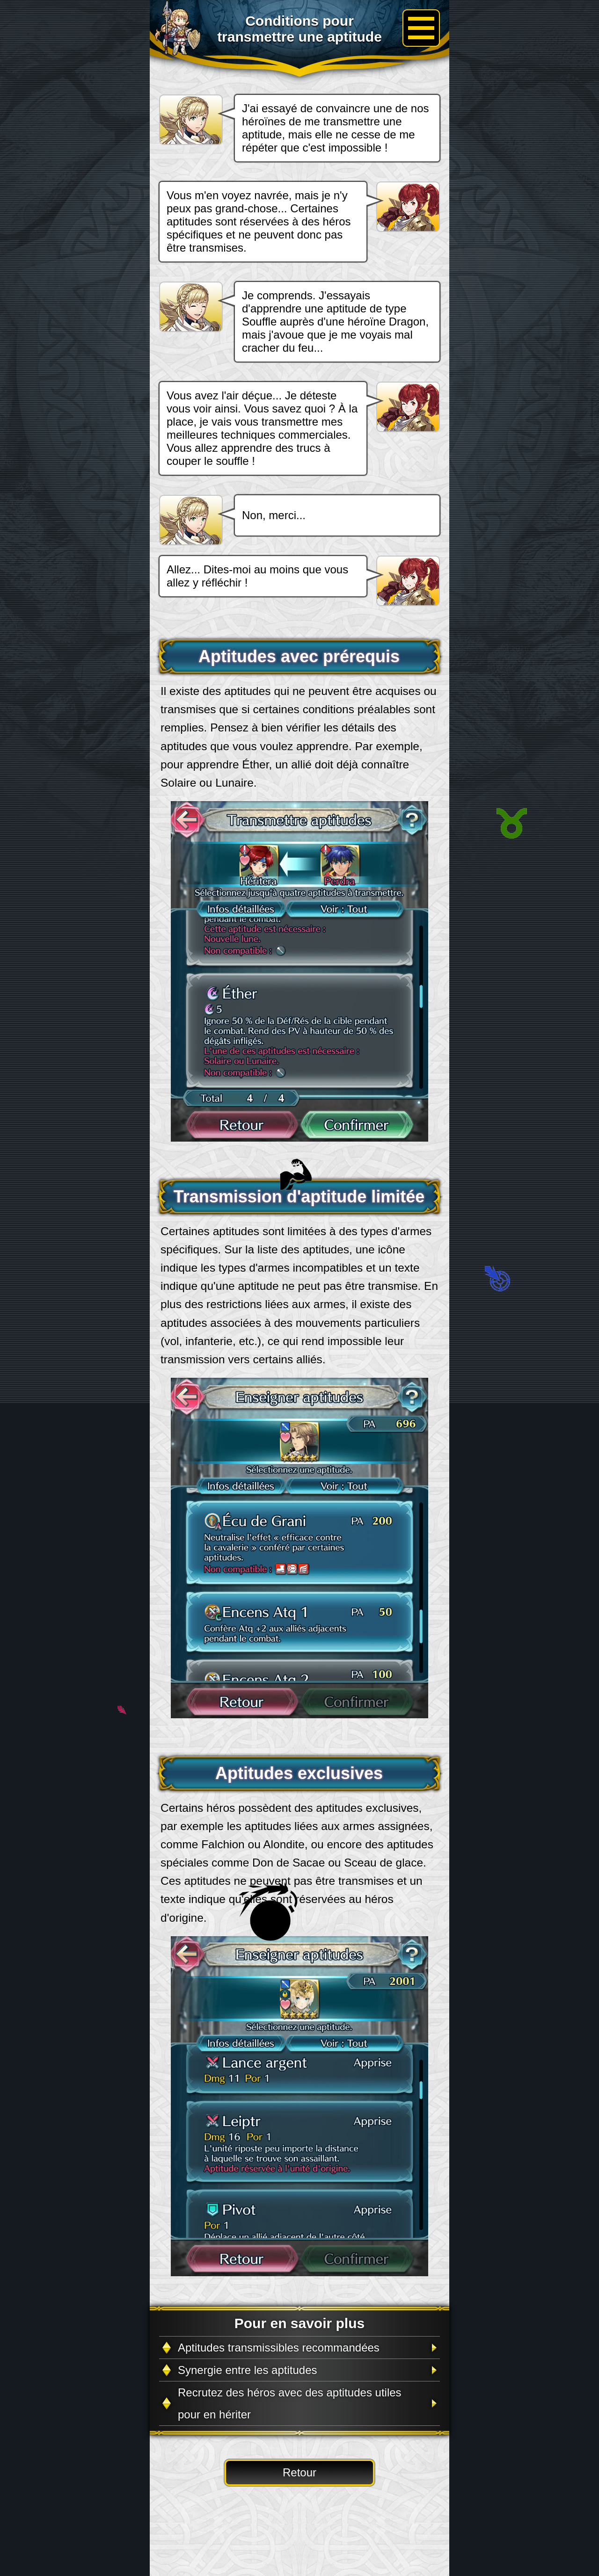 The image size is (599, 2576). Describe the element at coordinates (497, 1279) in the screenshot. I see `aim or target an objective` at that location.